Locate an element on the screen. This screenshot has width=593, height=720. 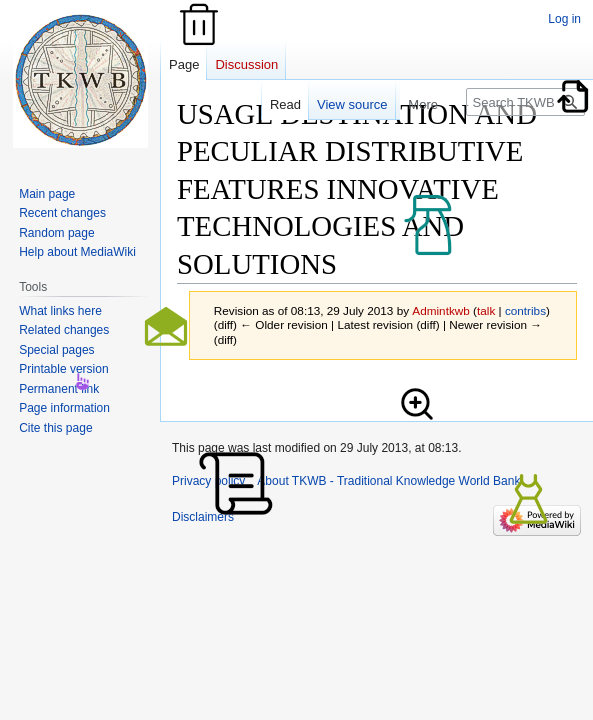
zoom in on content or image is located at coordinates (417, 404).